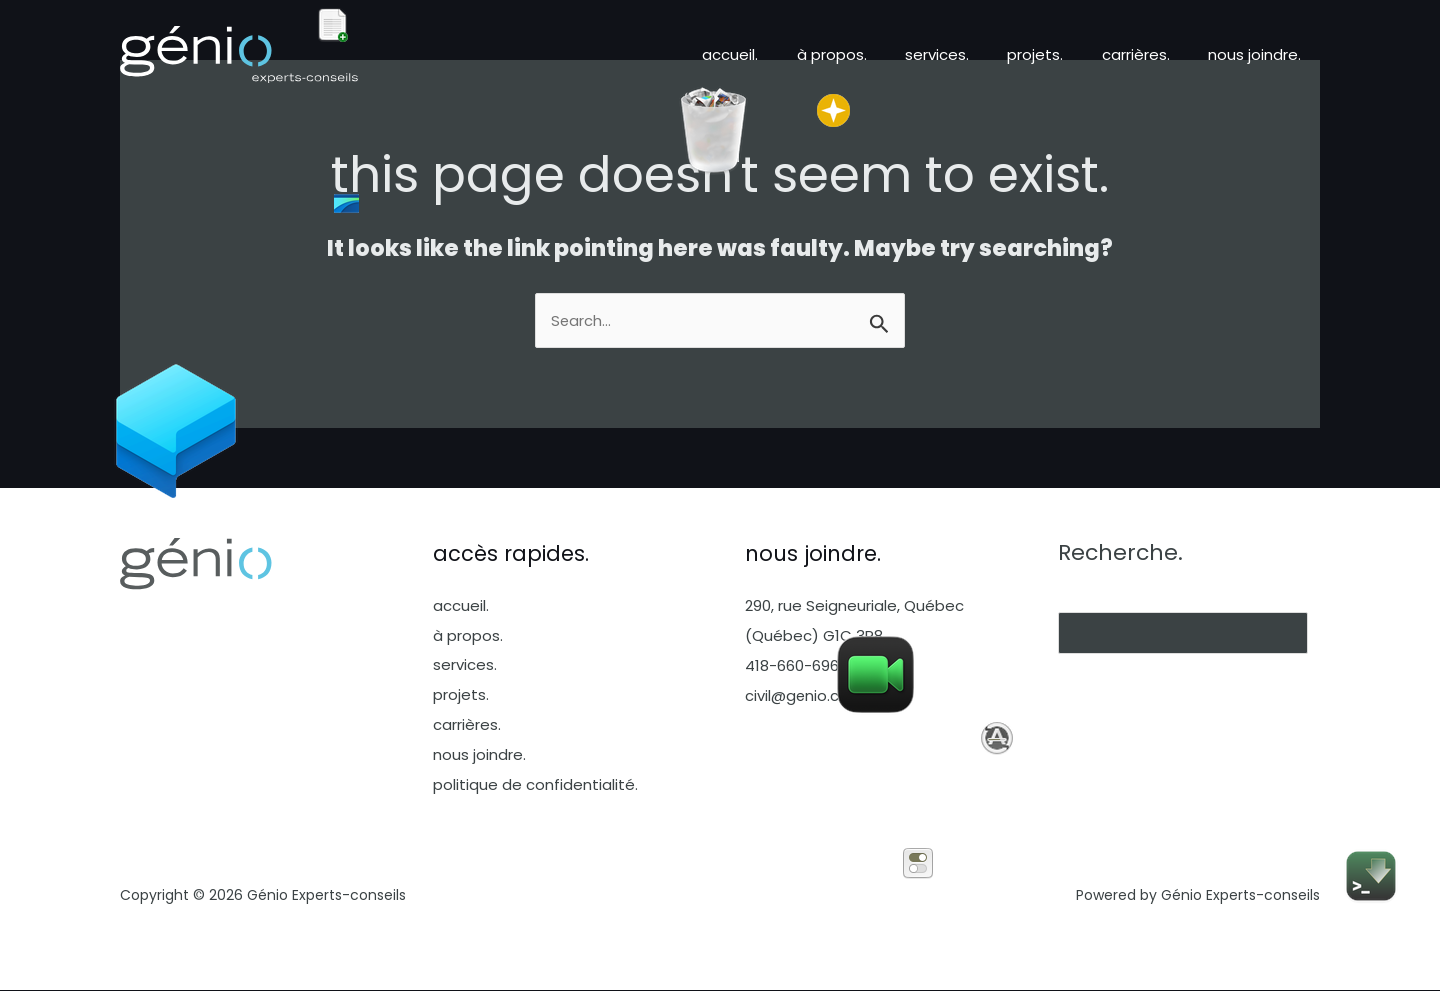 The width and height of the screenshot is (1440, 991). I want to click on open the assistant app, so click(176, 432).